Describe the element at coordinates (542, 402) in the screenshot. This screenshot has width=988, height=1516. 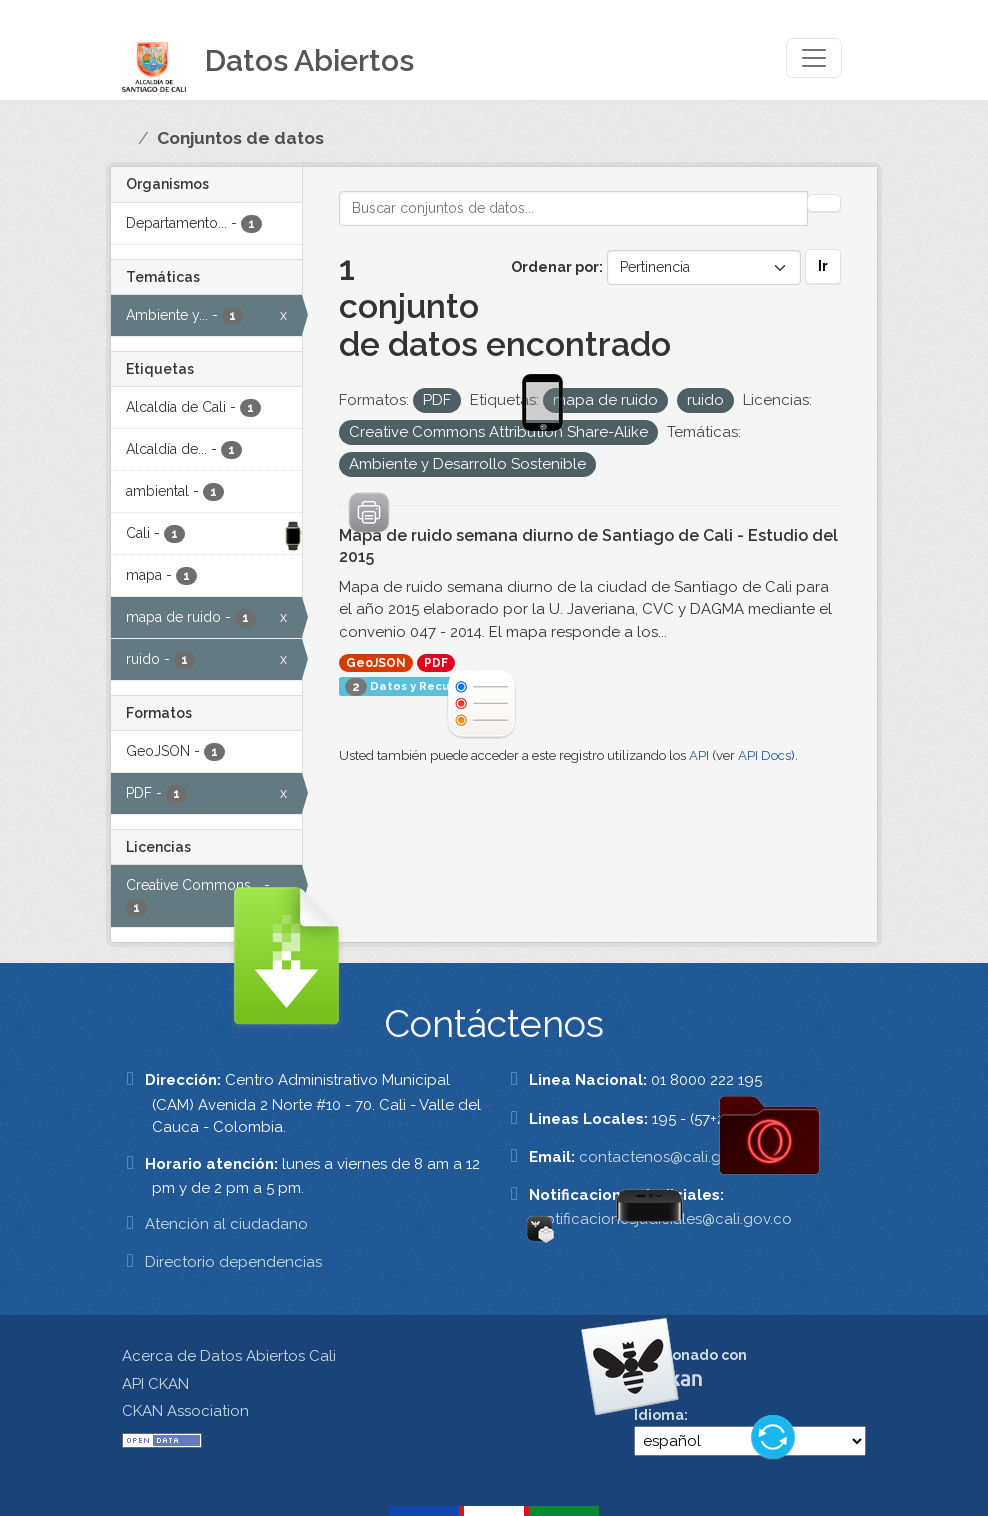
I see `view connected iPad mini device` at that location.